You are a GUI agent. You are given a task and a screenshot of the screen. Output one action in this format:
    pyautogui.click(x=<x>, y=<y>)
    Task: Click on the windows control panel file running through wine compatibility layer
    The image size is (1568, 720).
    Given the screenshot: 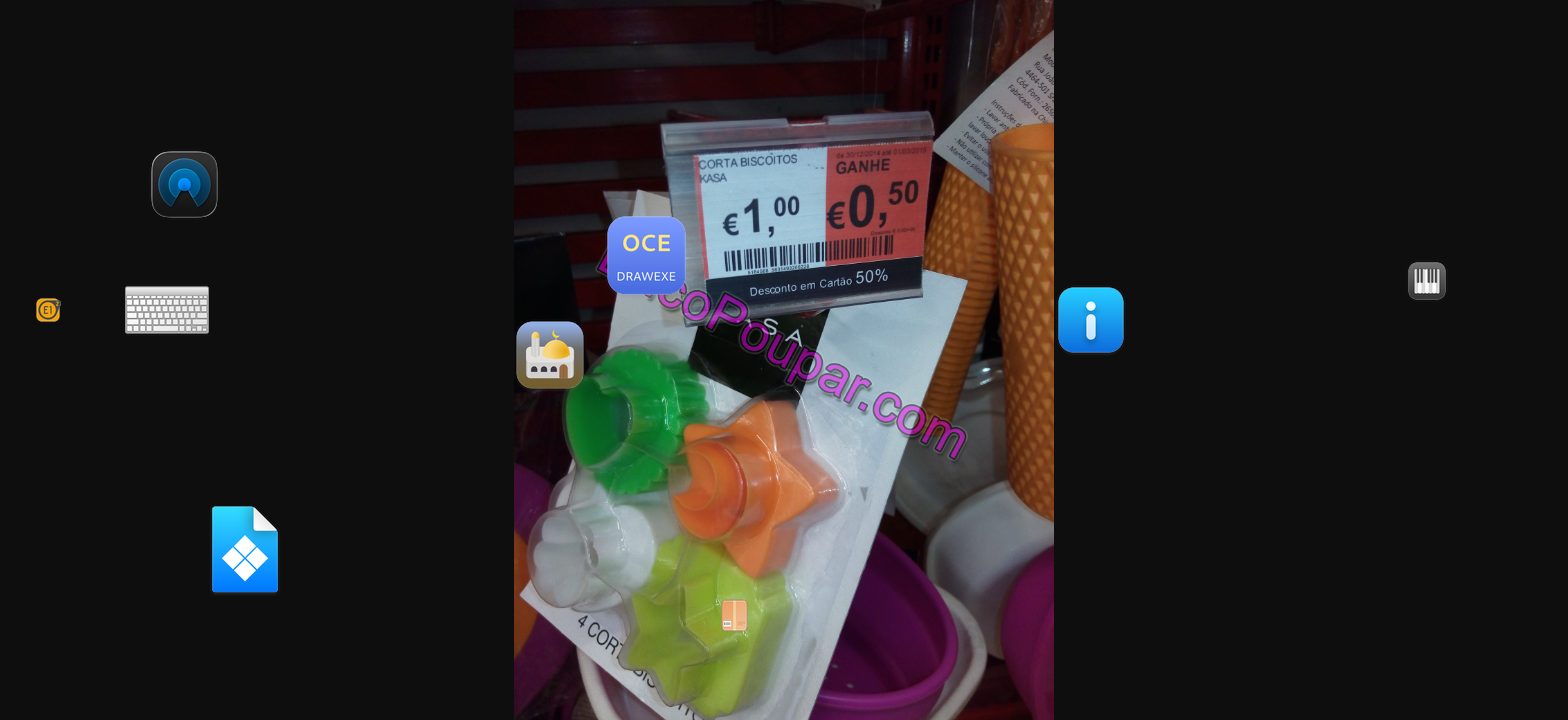 What is the action you would take?
    pyautogui.click(x=245, y=551)
    